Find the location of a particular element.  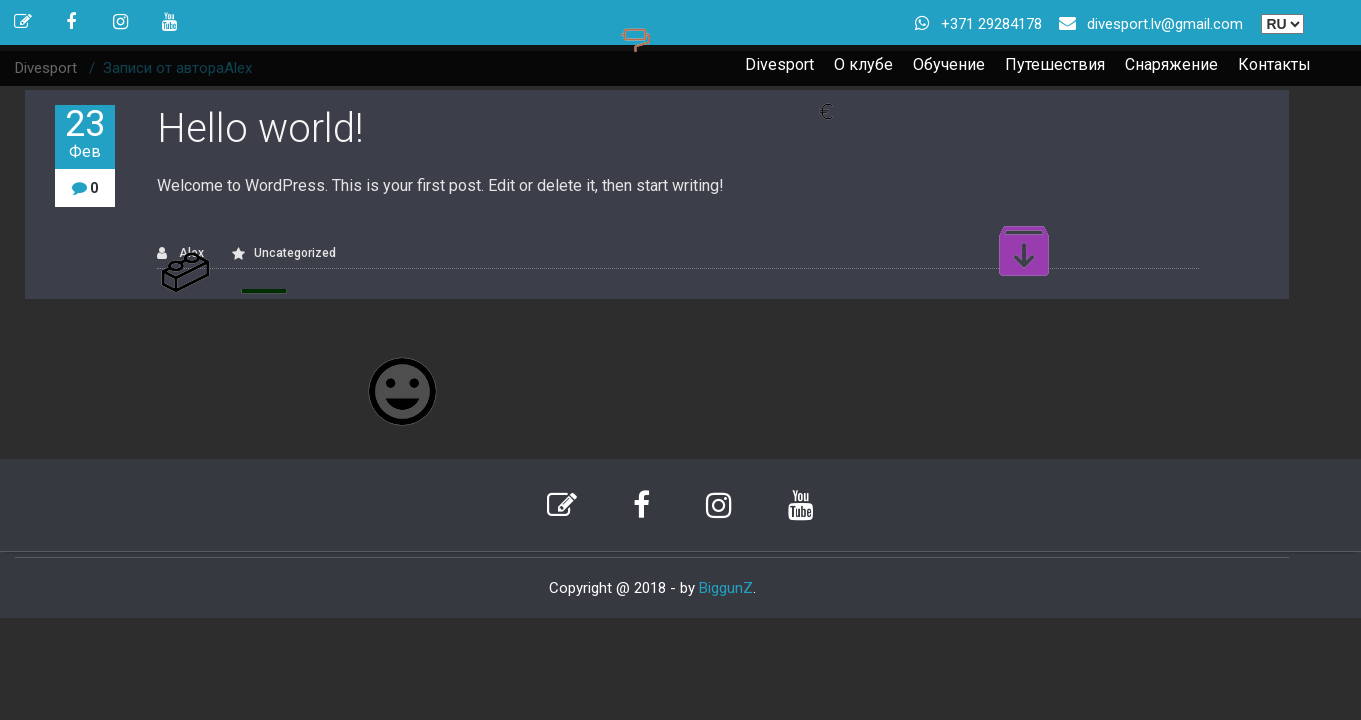

insert an emoji or emoticon is located at coordinates (402, 391).